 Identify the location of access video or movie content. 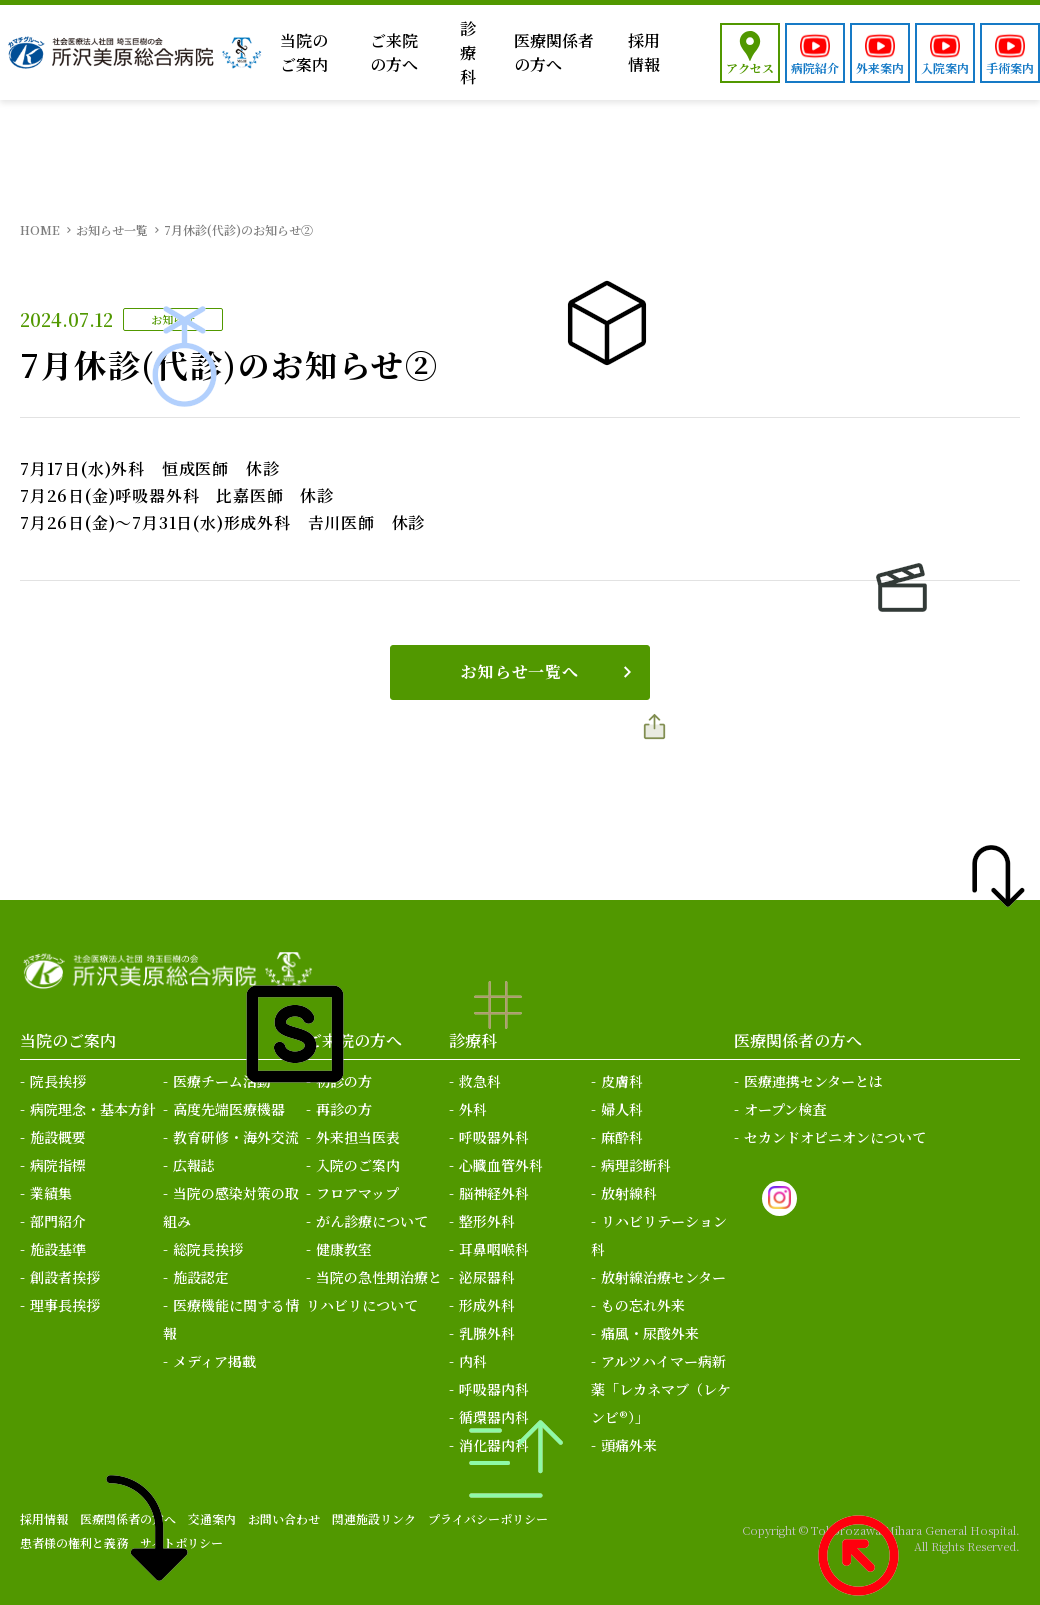
(902, 589).